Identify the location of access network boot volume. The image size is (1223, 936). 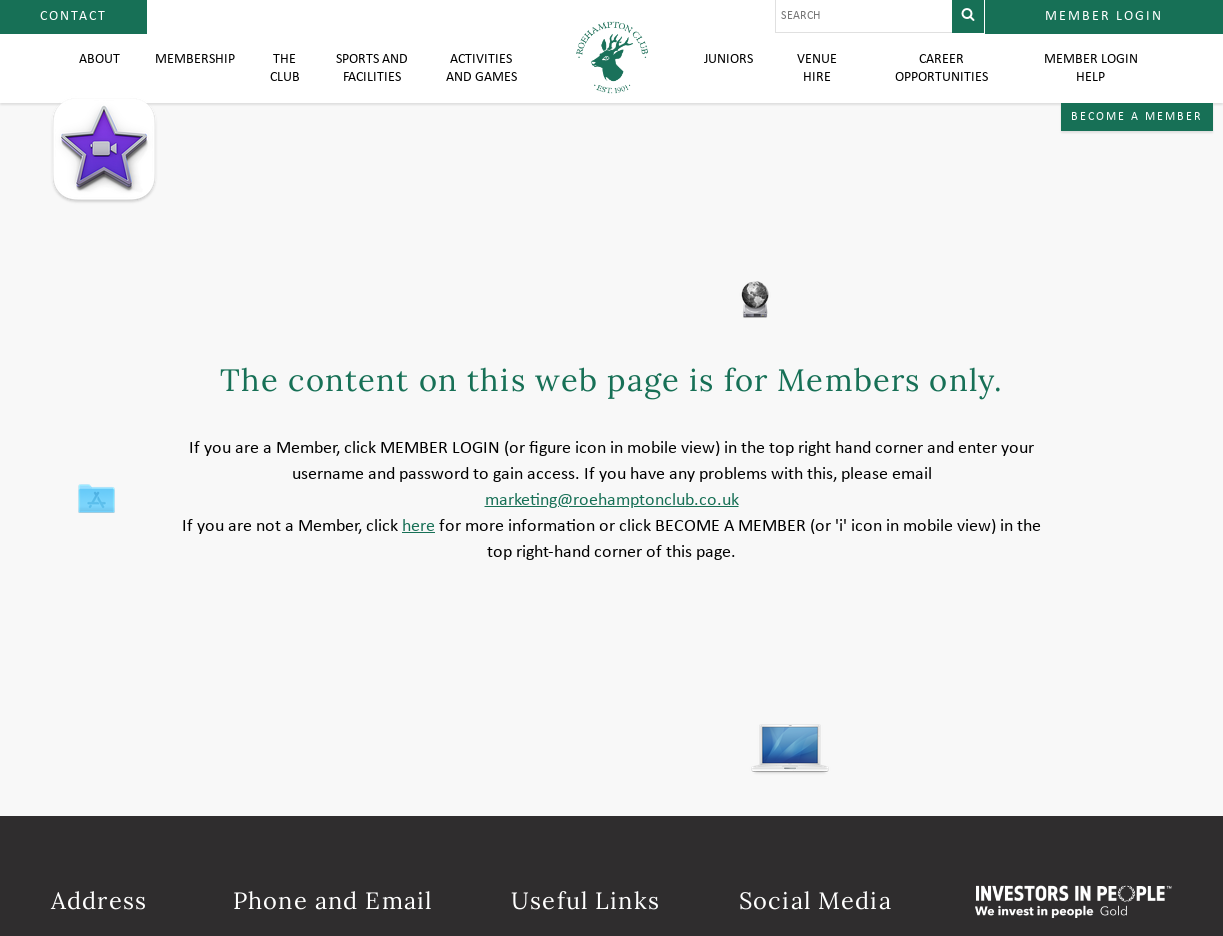
(754, 300).